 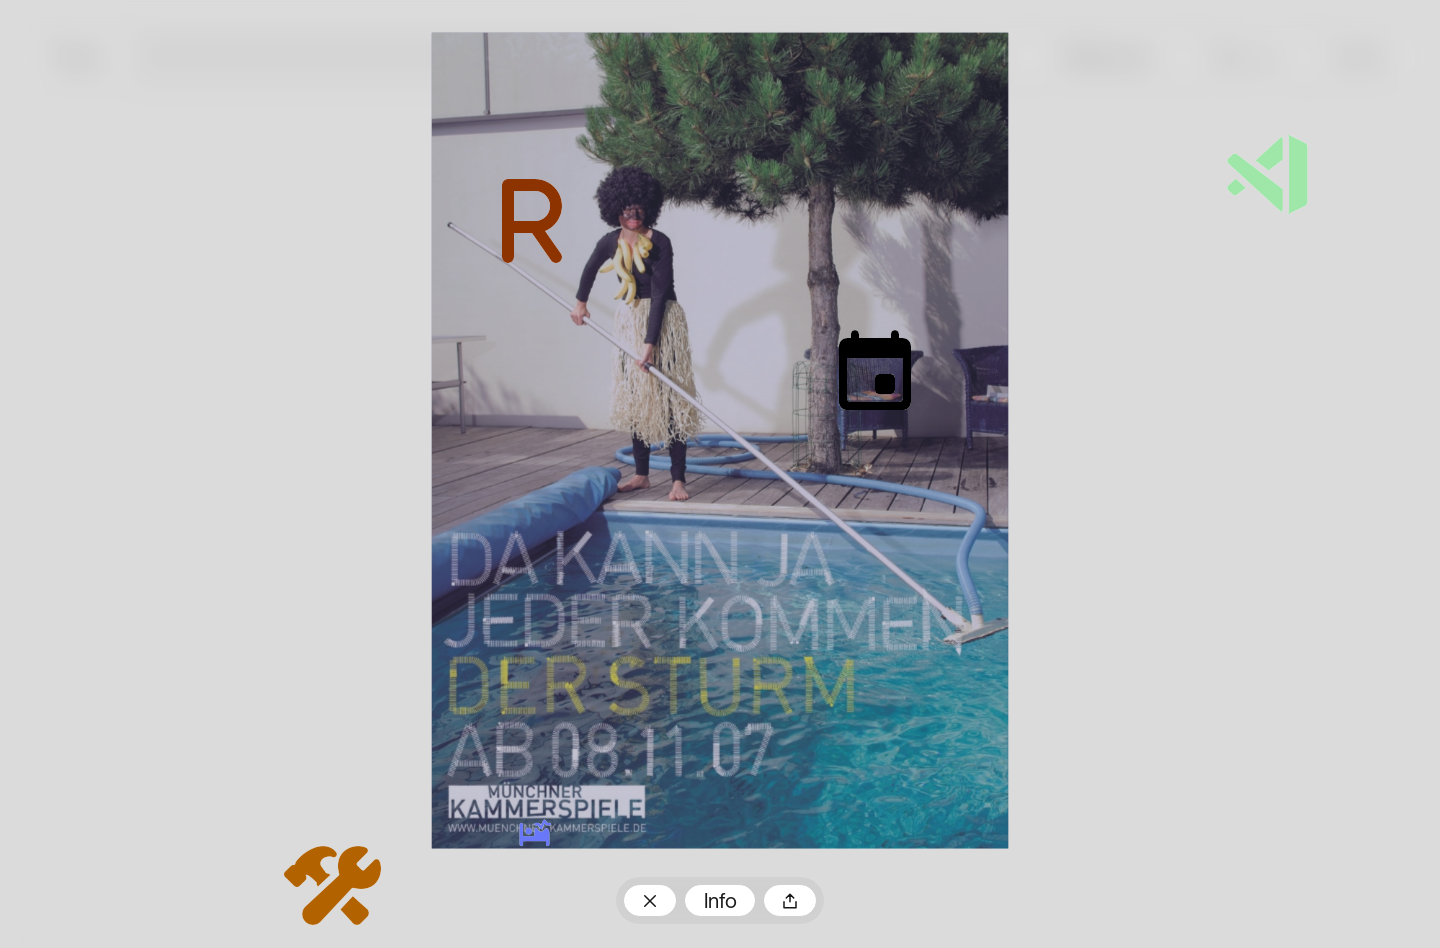 I want to click on view patient procedures or medical records, so click(x=534, y=834).